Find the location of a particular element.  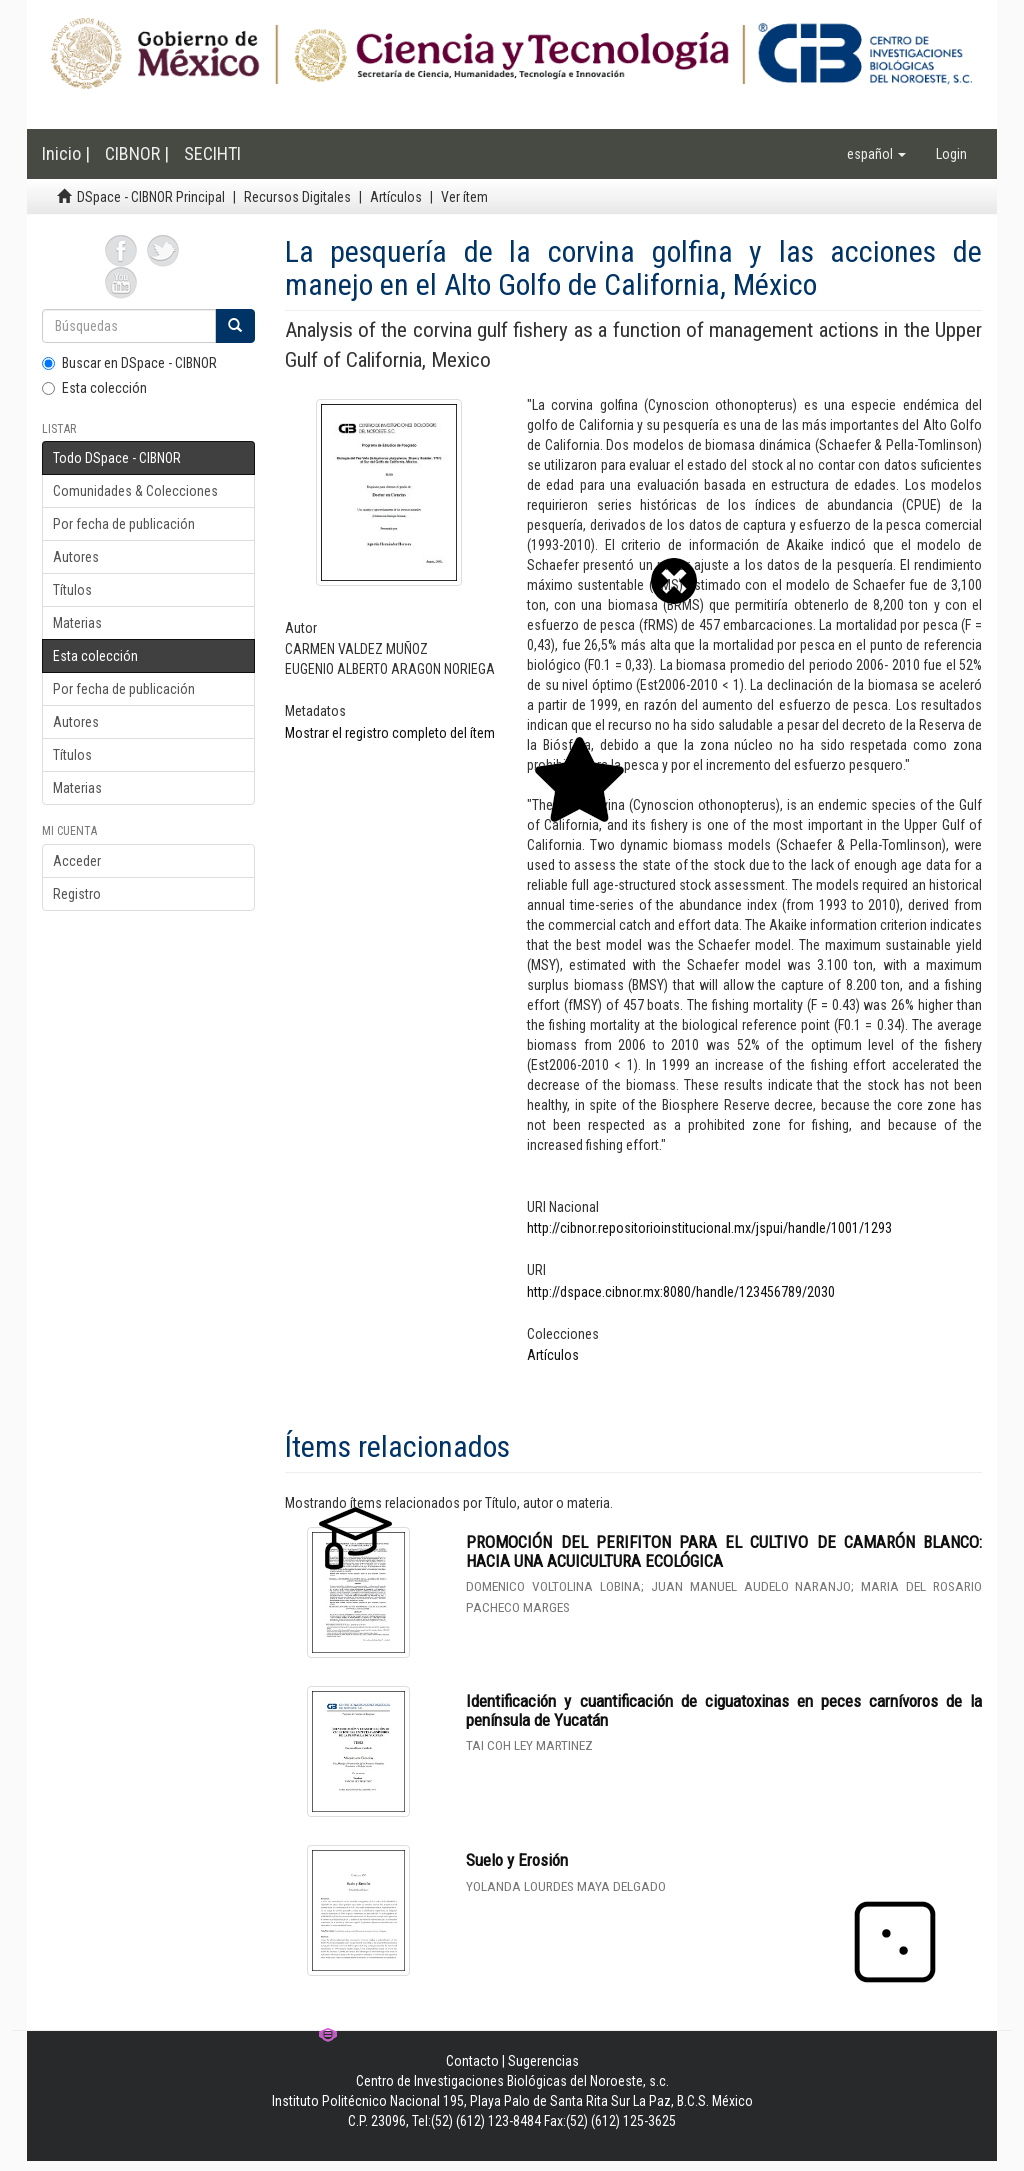

indicates mask required or health safety guidelines is located at coordinates (328, 2035).